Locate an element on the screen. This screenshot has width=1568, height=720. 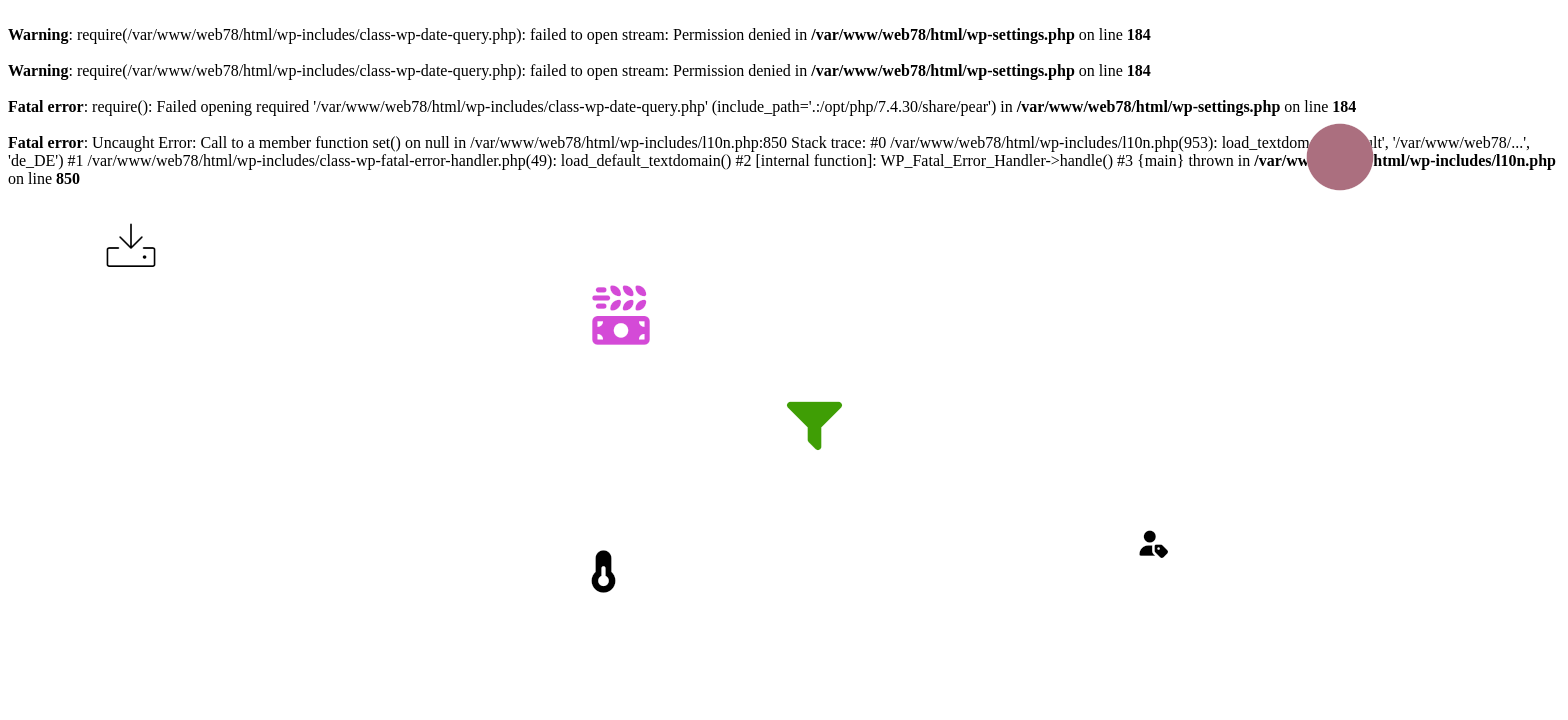
download a file to your device is located at coordinates (131, 248).